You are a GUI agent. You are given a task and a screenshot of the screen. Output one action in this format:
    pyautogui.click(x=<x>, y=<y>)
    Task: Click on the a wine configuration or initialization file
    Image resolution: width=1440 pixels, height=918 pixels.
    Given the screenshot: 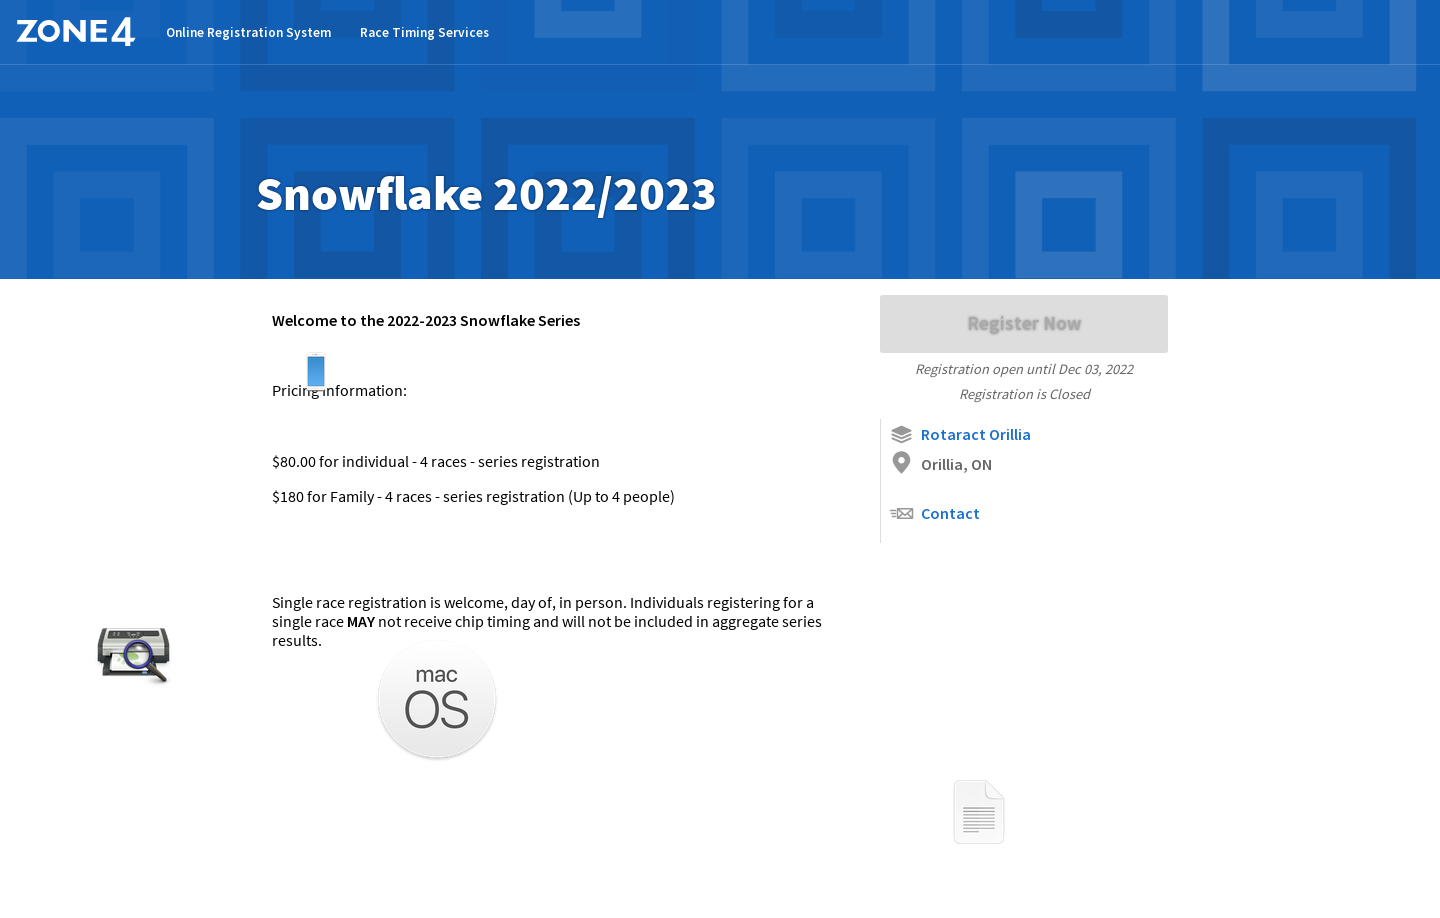 What is the action you would take?
    pyautogui.click(x=979, y=812)
    